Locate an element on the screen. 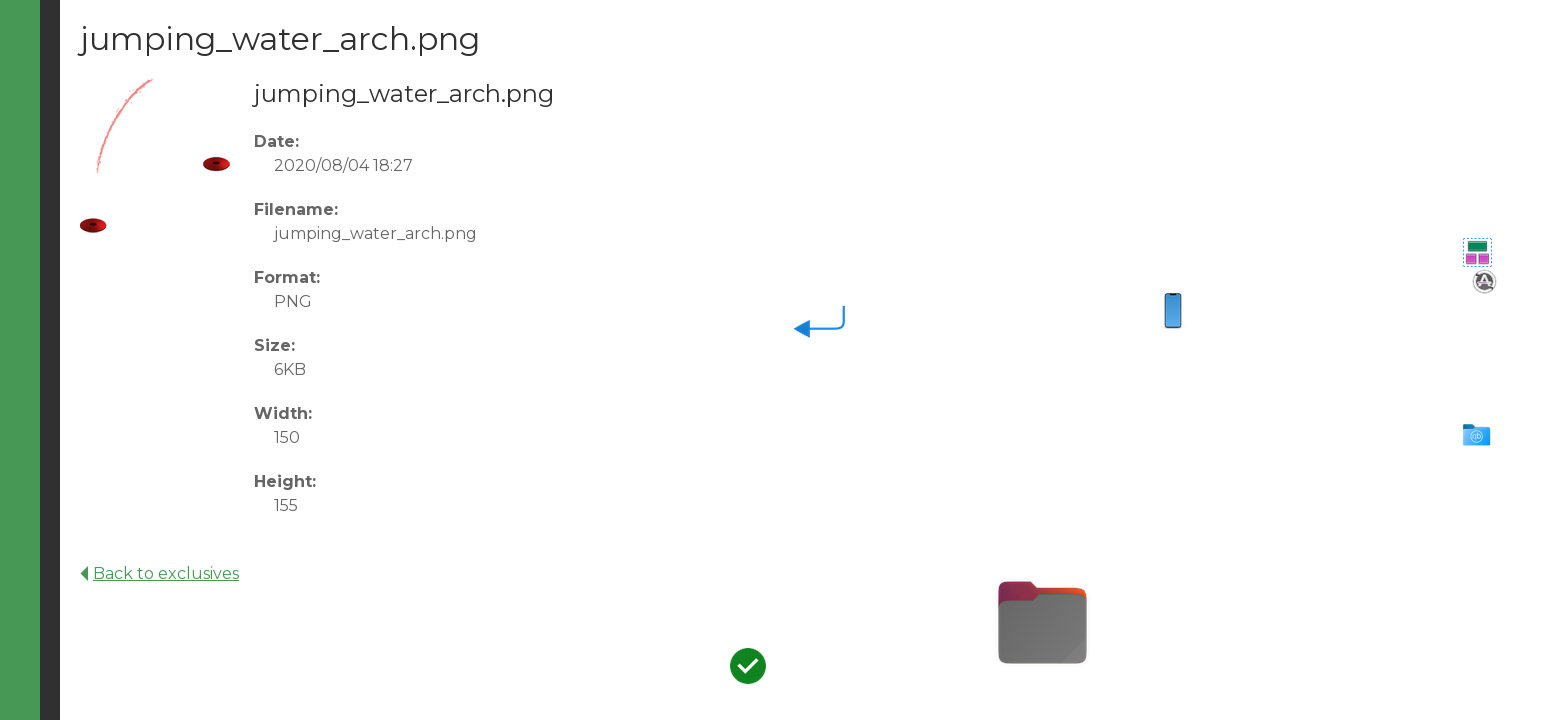  iPhone 16e device icon is located at coordinates (1173, 311).